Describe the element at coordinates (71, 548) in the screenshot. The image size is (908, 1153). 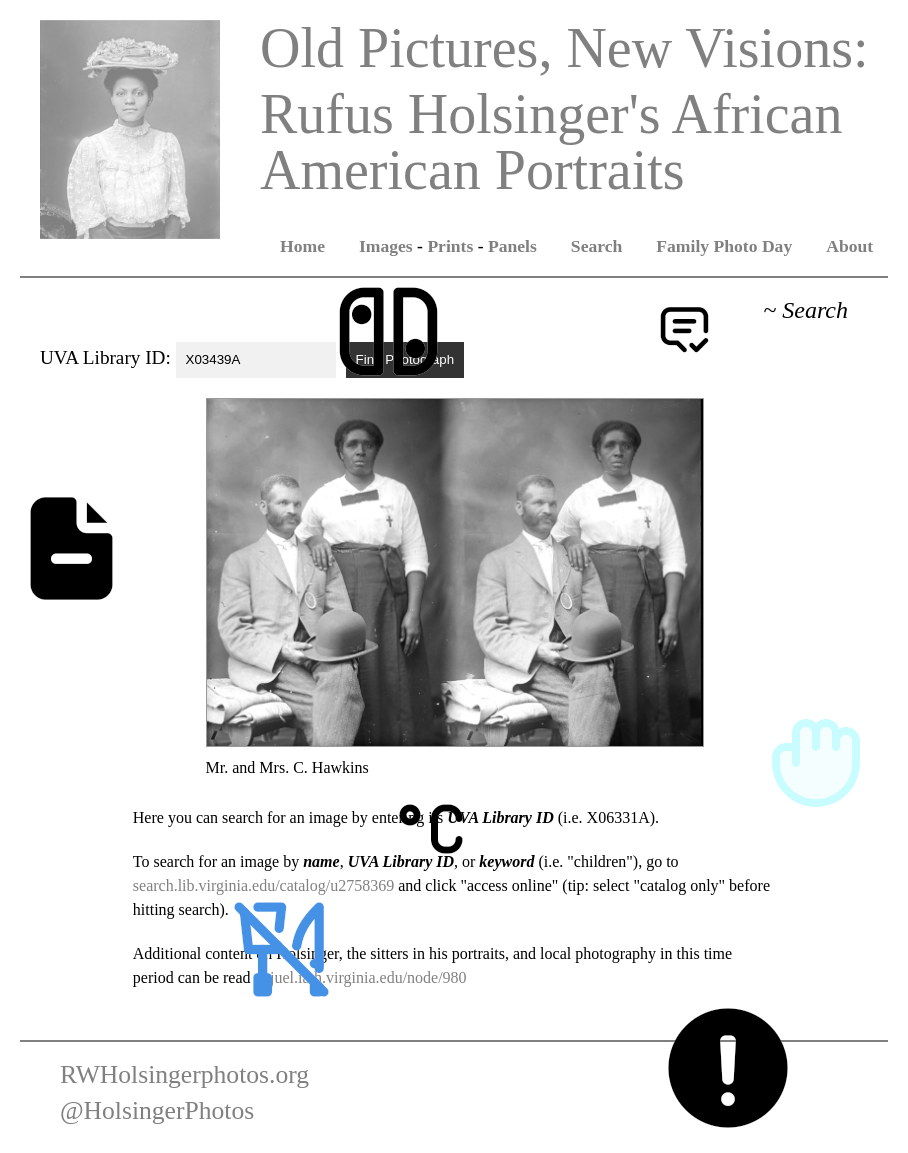
I see `remove a file or document` at that location.